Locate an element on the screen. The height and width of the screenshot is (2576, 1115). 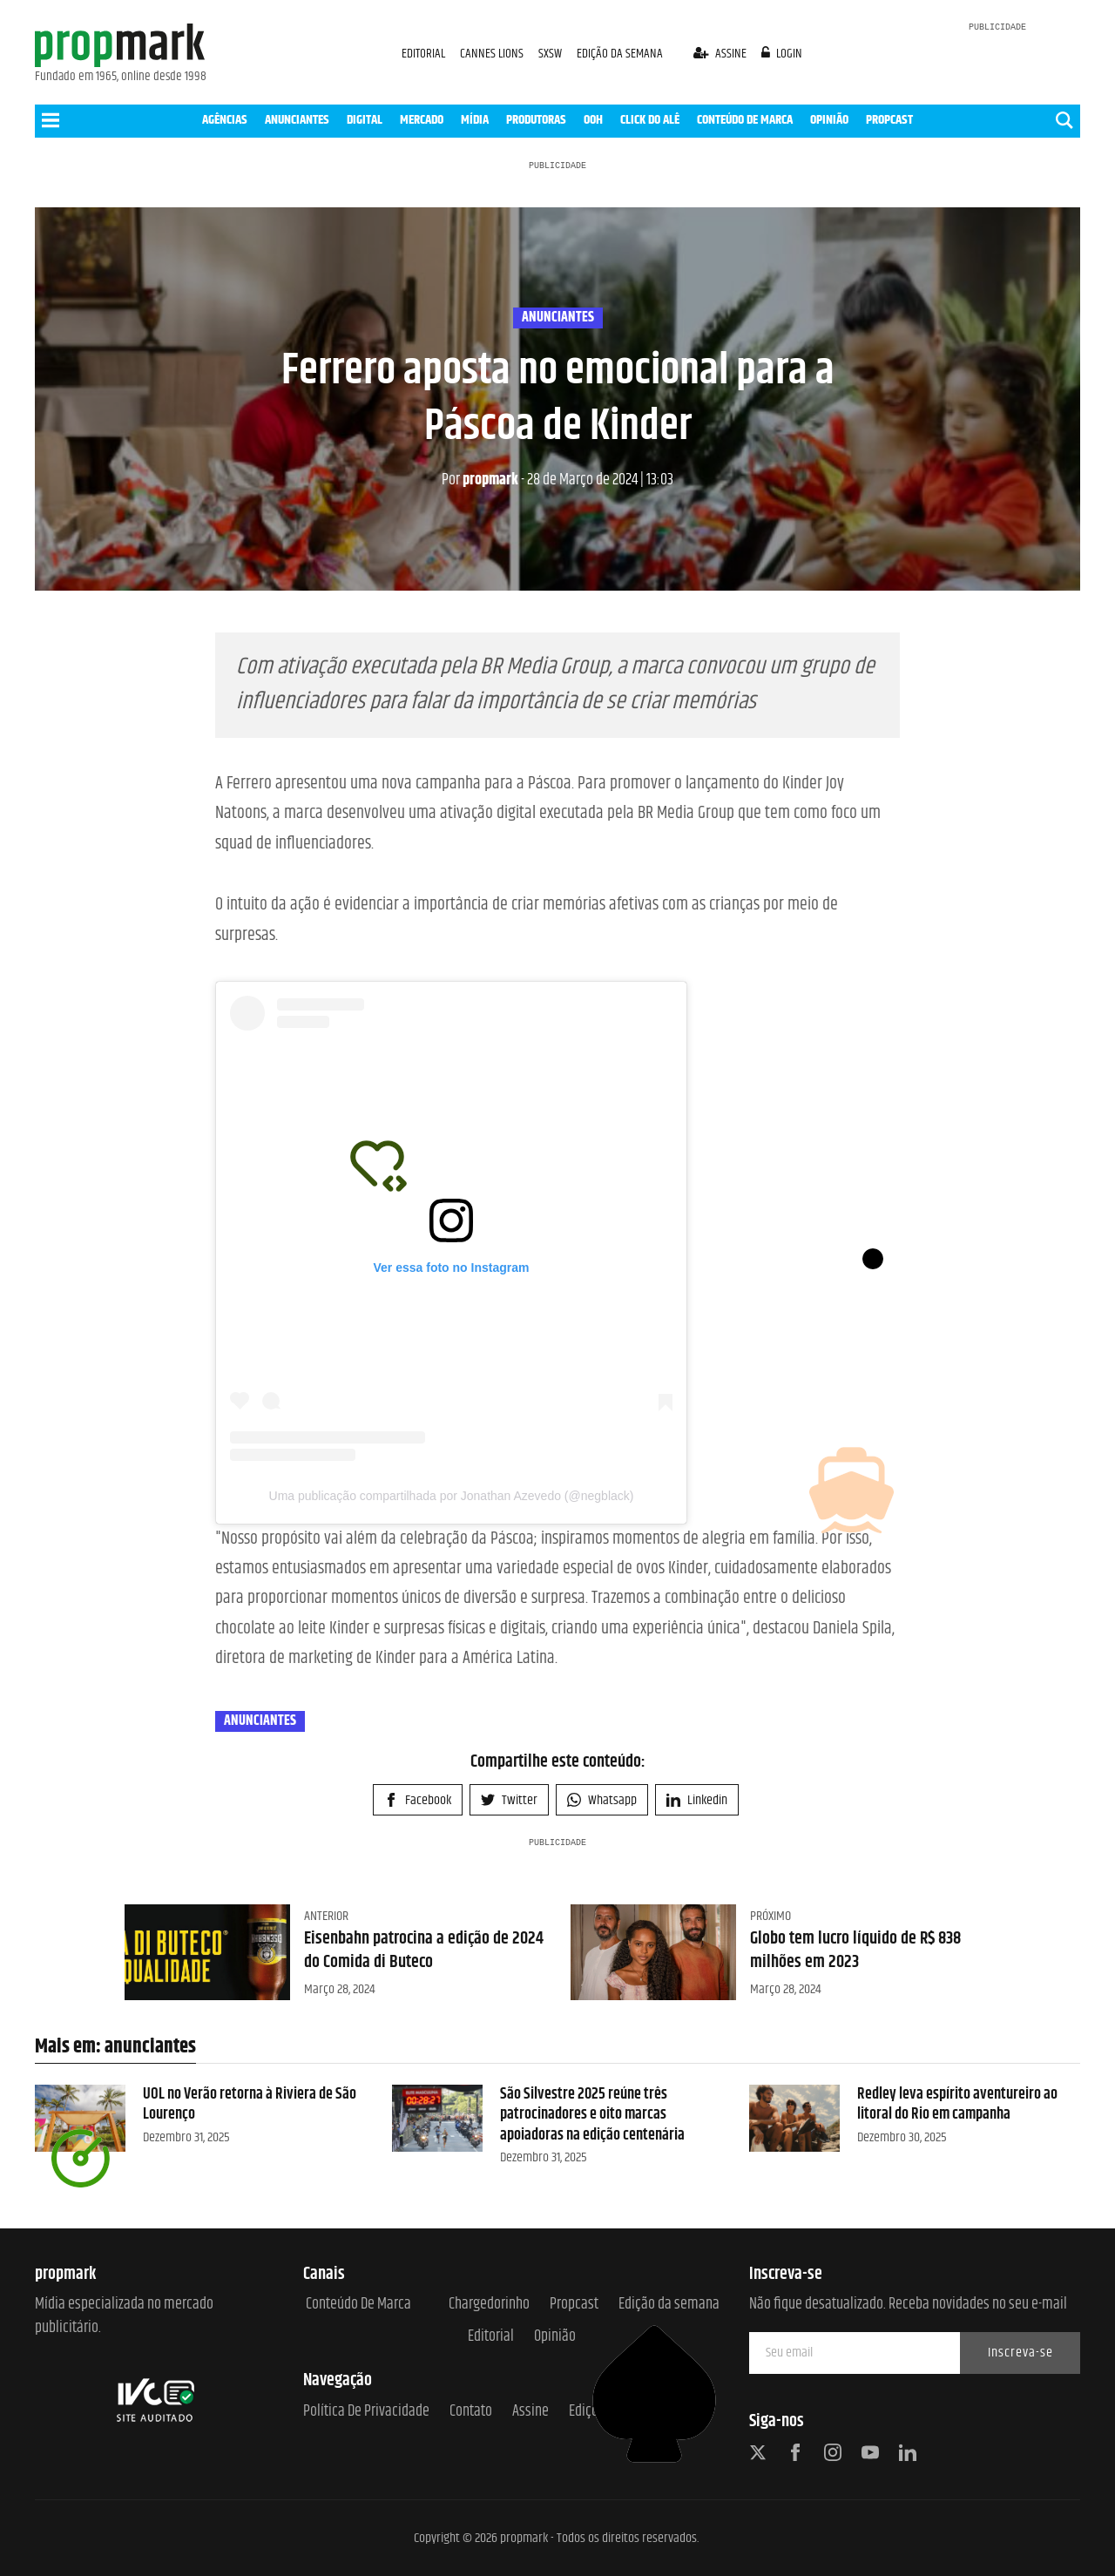
view performance or speed metrics is located at coordinates (80, 2158).